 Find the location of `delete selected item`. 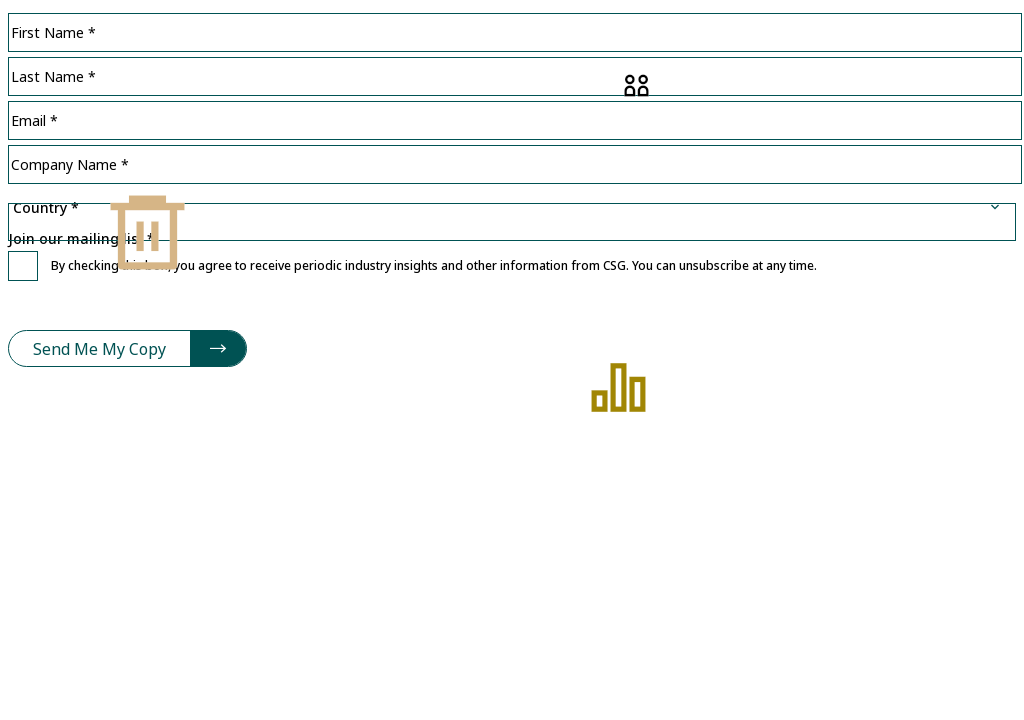

delete selected item is located at coordinates (147, 232).